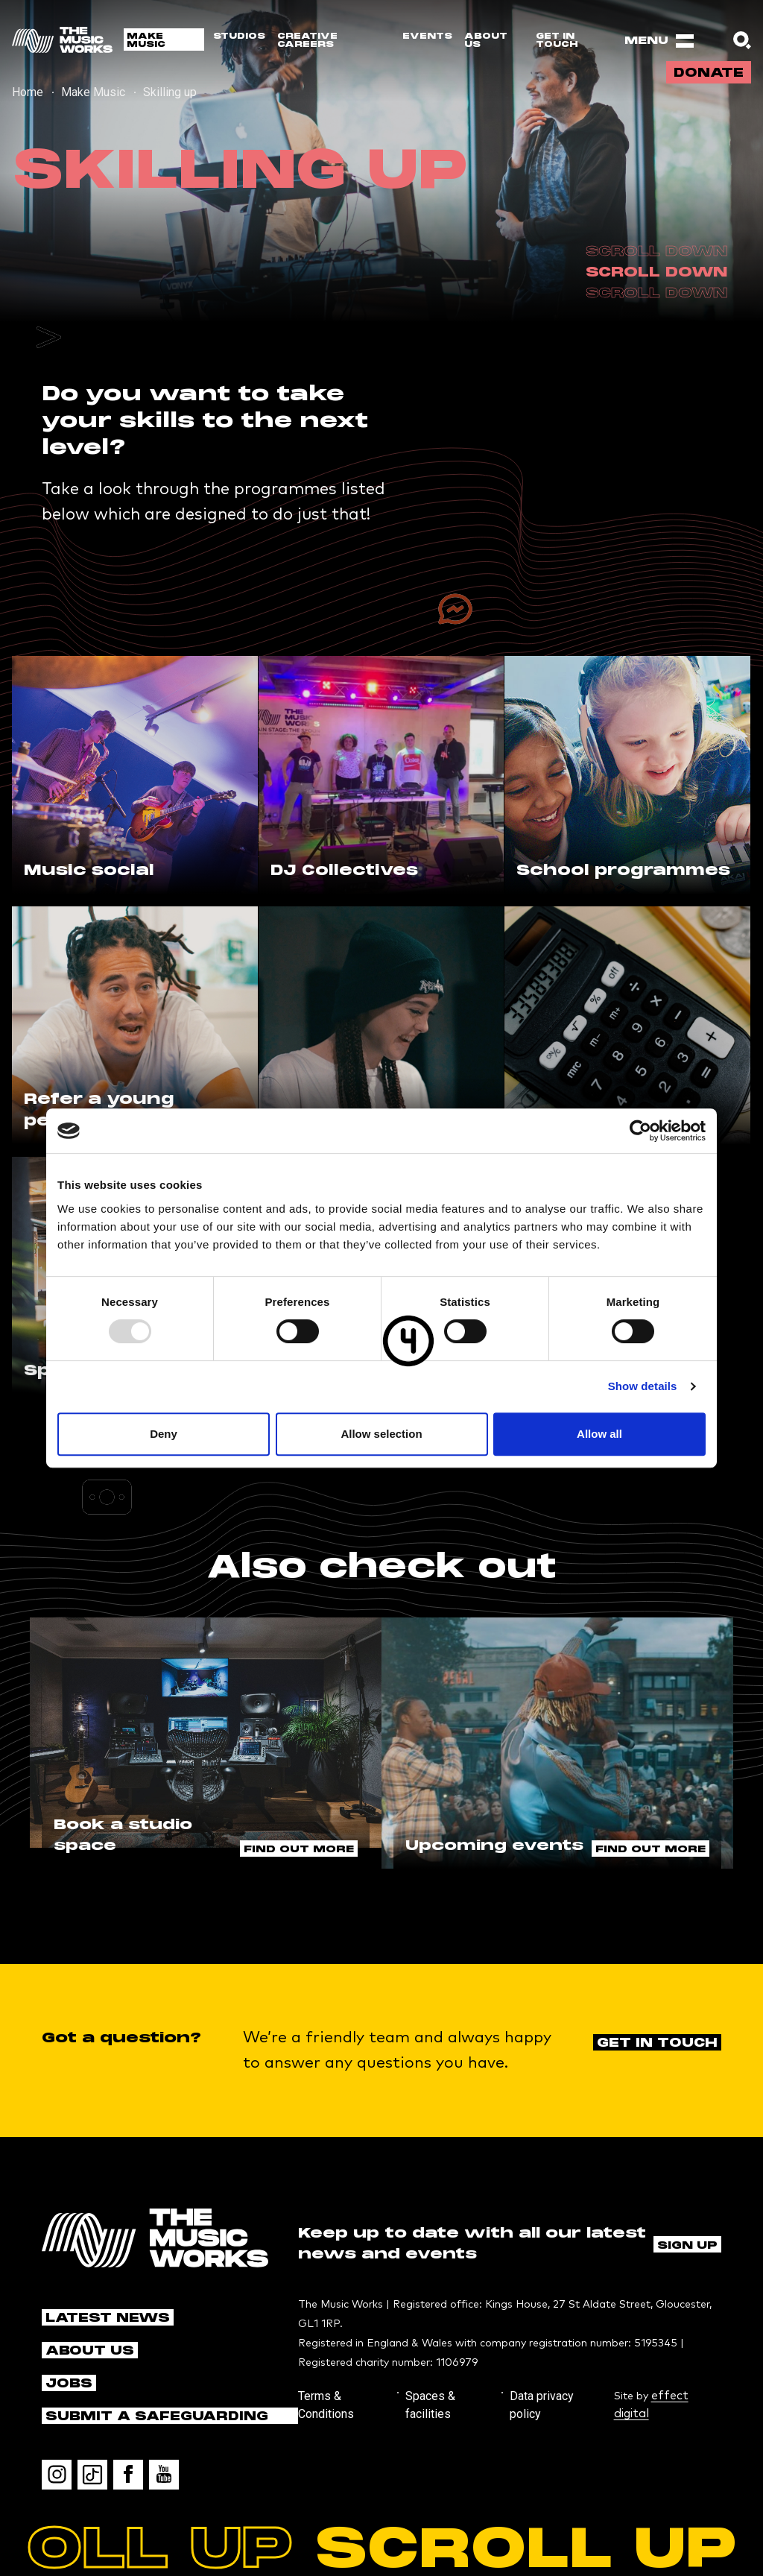 The image size is (763, 2576). What do you see at coordinates (107, 1497) in the screenshot?
I see `make a payment or transaction` at bounding box center [107, 1497].